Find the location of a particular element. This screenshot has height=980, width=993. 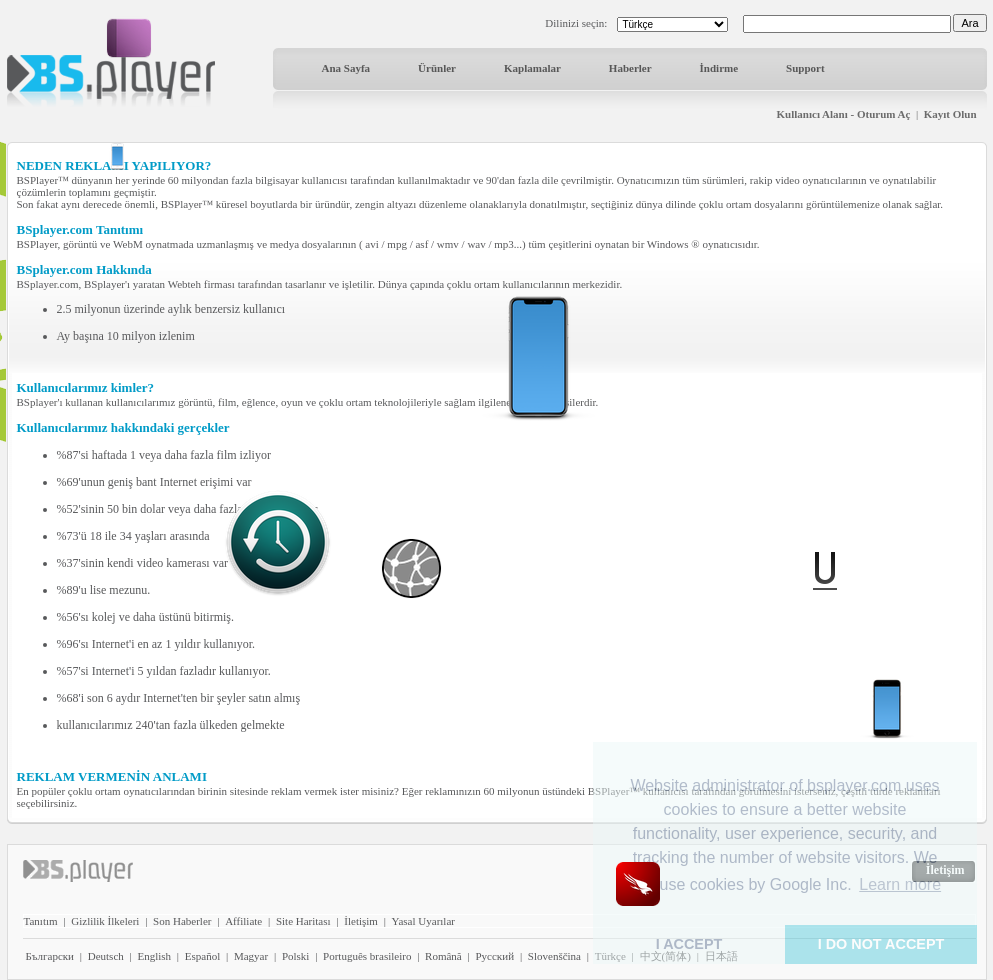

open CrowdStrike Falcon endpoint security app is located at coordinates (638, 884).